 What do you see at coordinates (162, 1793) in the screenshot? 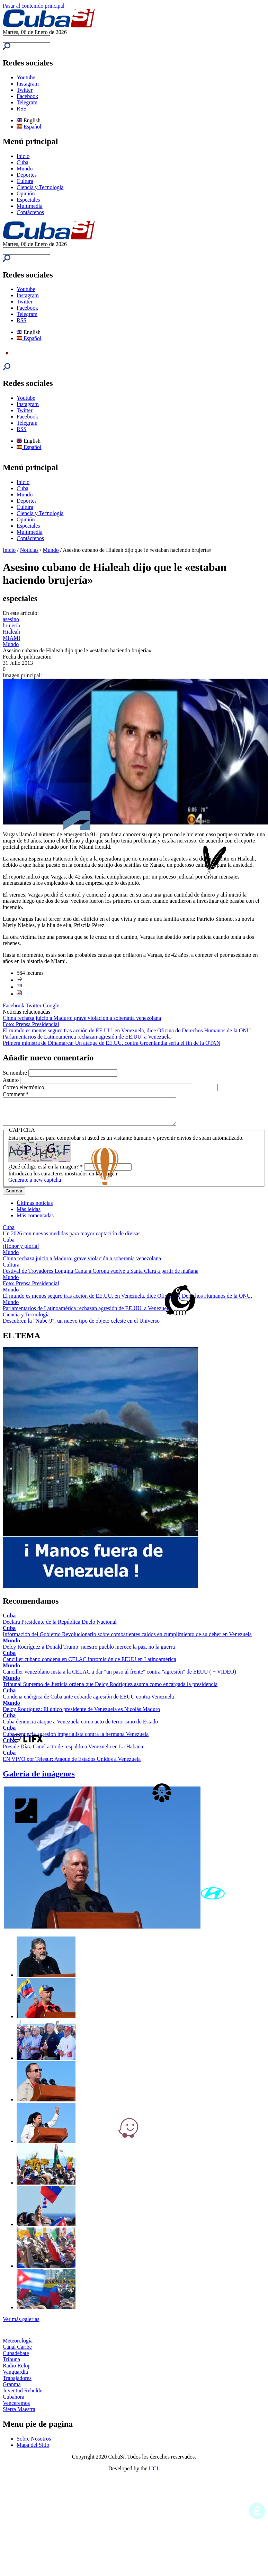
I see `visit the Custom Ink website` at bounding box center [162, 1793].